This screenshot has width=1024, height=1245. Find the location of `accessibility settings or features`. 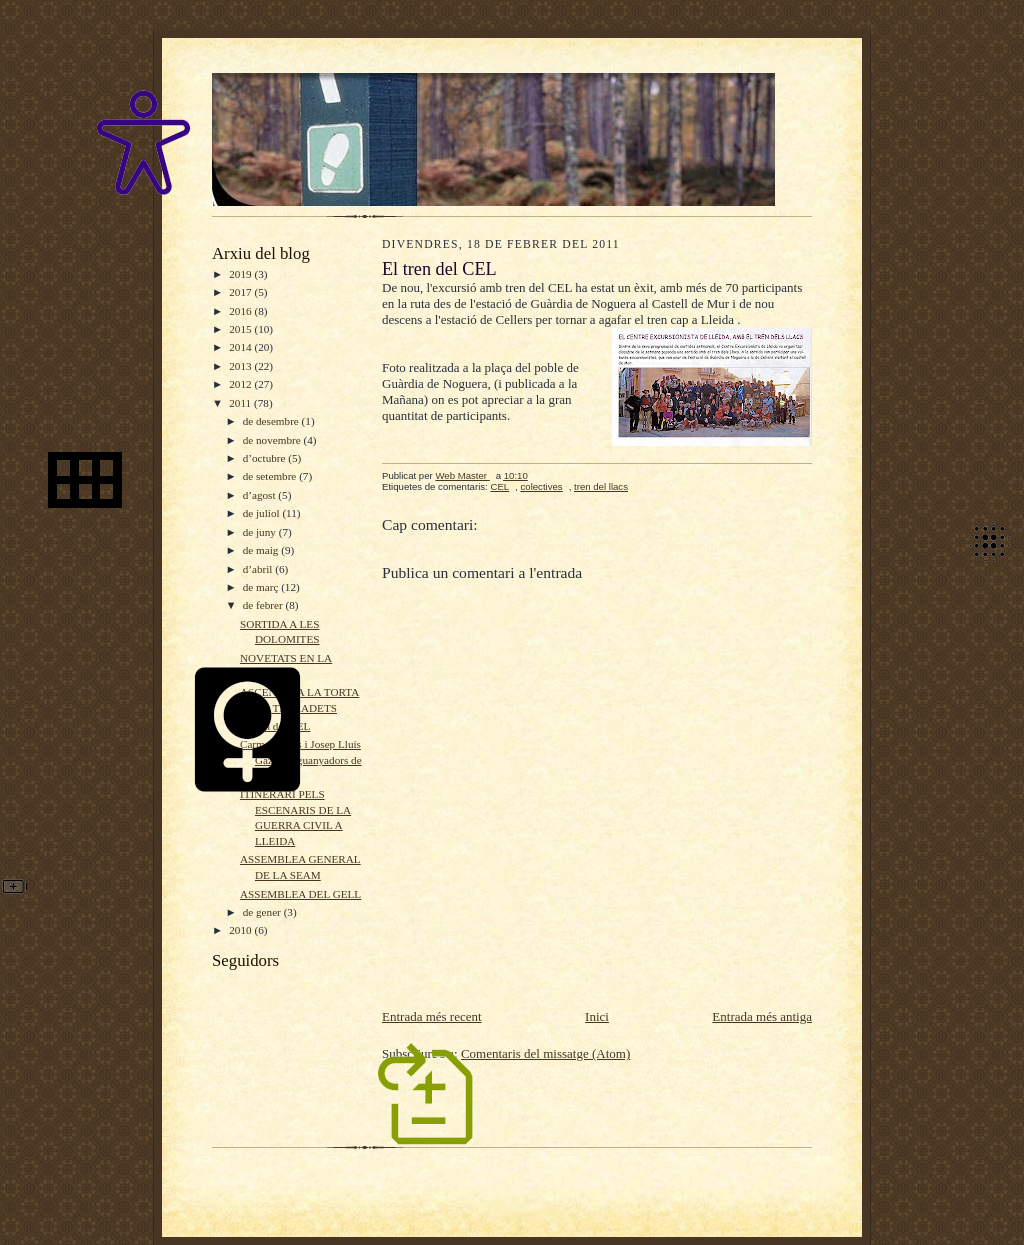

accessibility settings or features is located at coordinates (143, 144).